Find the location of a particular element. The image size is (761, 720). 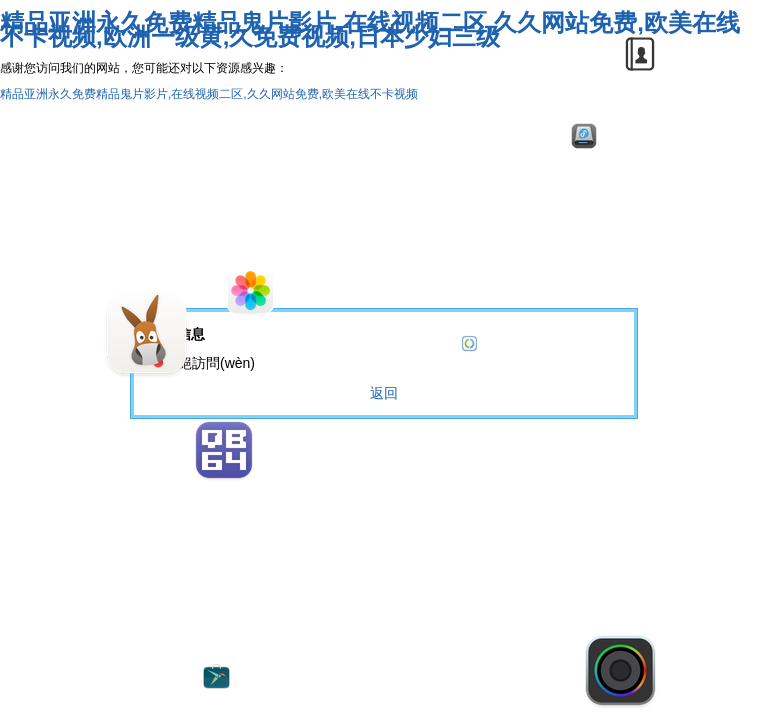

open the Photos app is located at coordinates (250, 290).